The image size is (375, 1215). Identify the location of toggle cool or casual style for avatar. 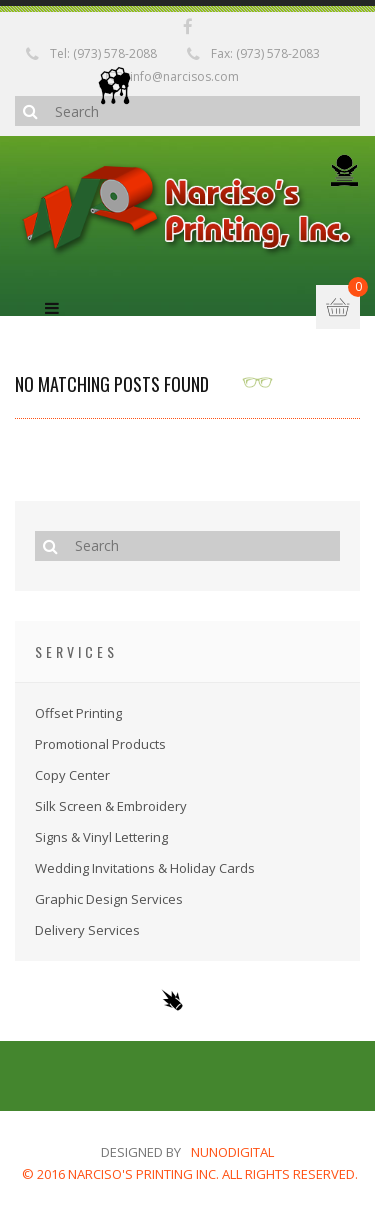
(257, 382).